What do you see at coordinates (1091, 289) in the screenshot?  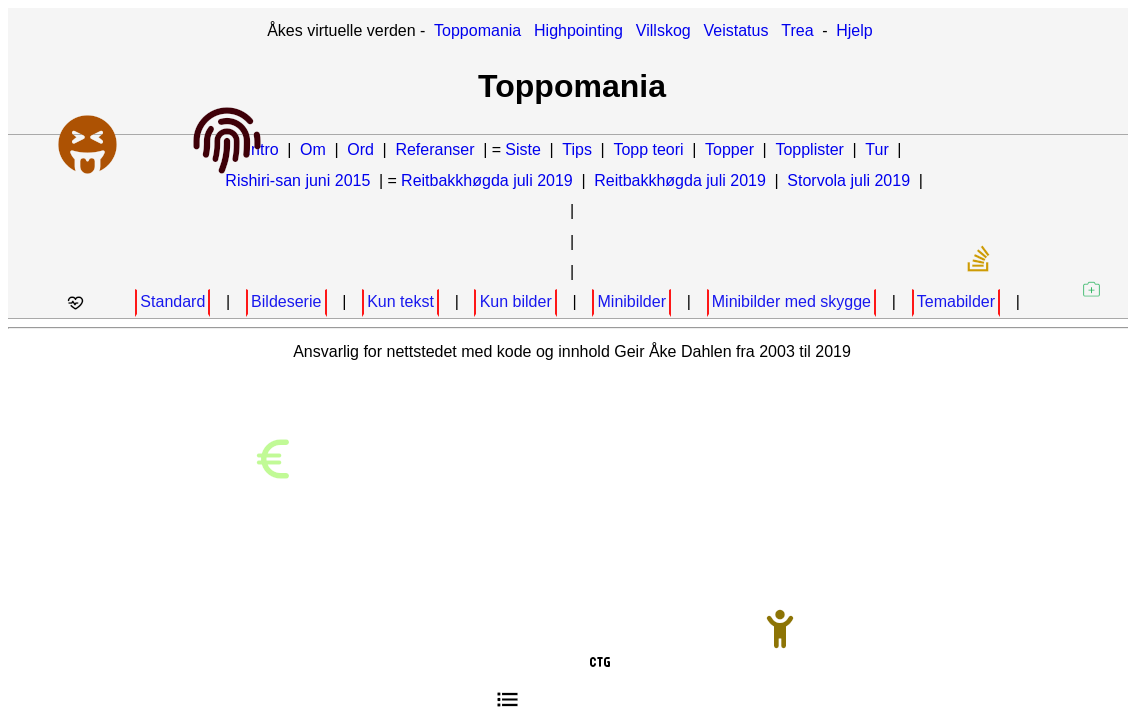 I see `add a new photo` at bounding box center [1091, 289].